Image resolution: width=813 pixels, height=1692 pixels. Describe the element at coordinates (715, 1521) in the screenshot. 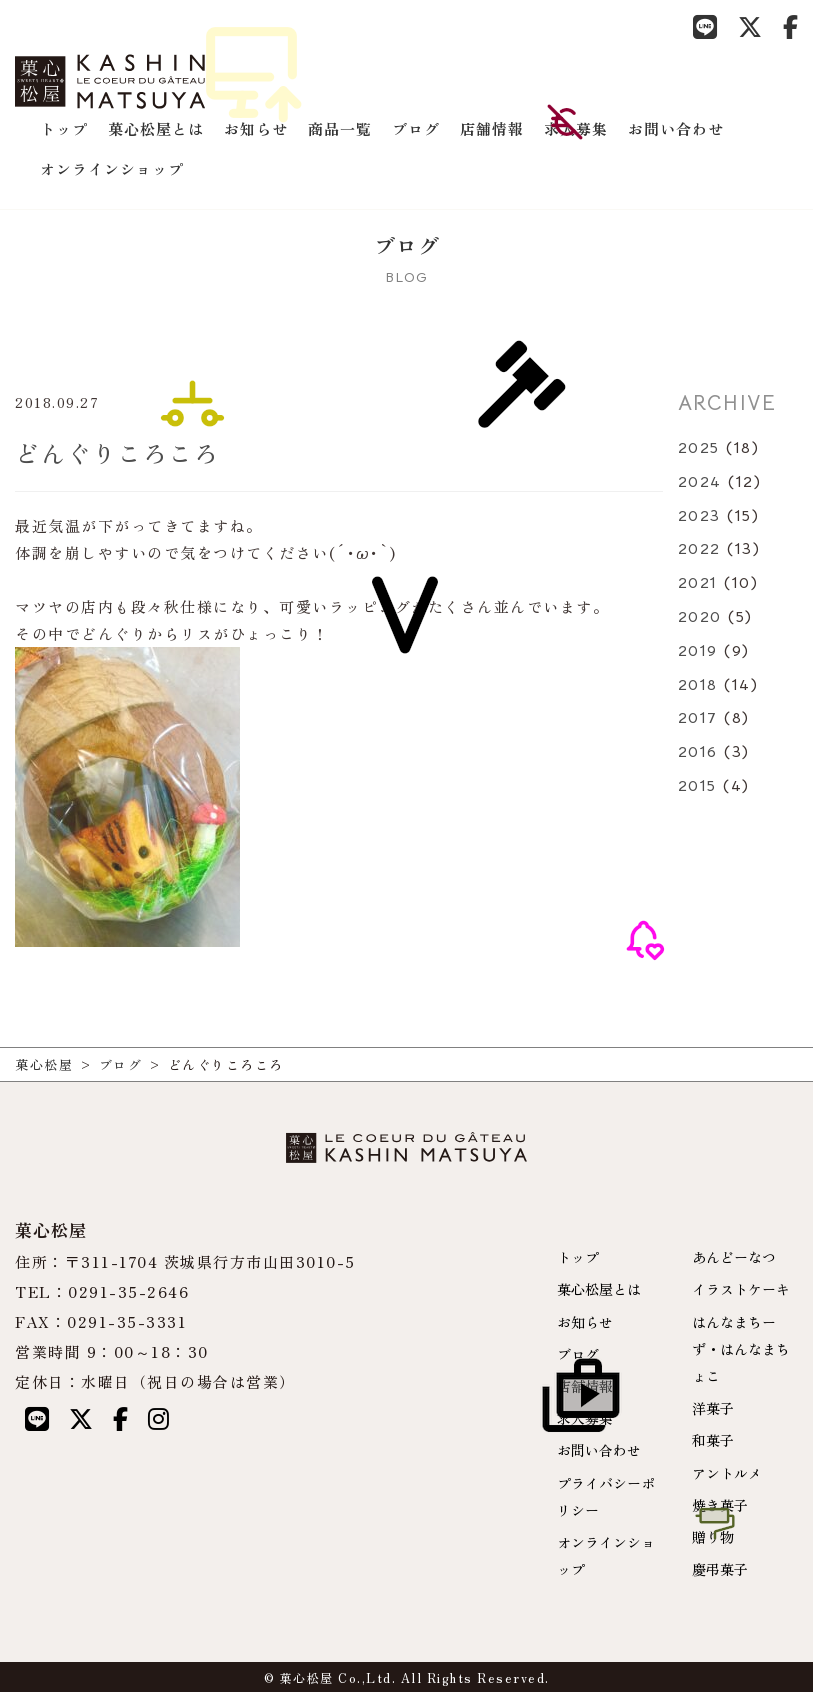

I see `customize theme or appearance settings` at that location.